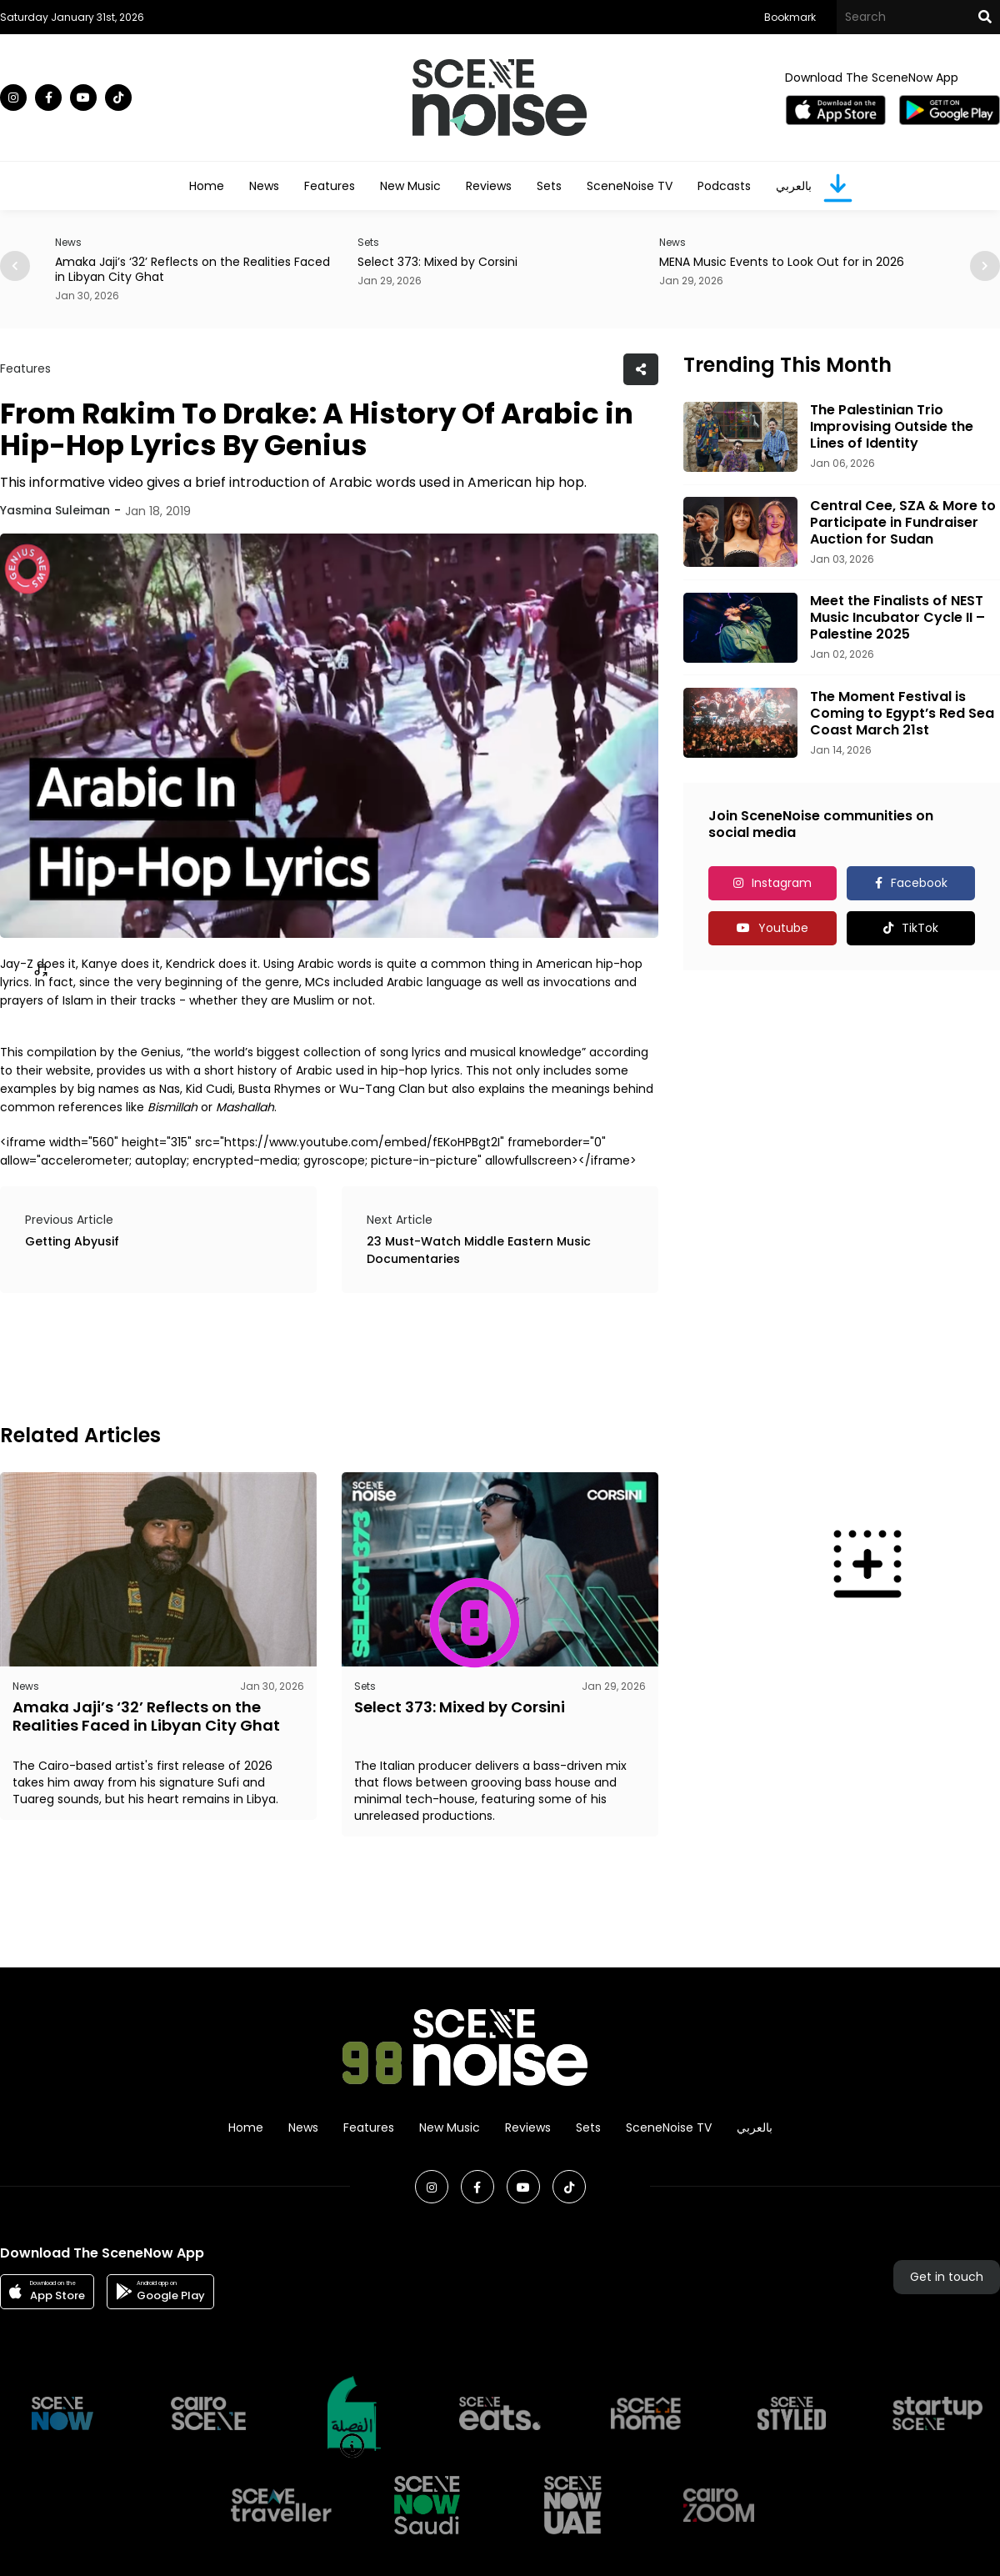 The image size is (1000, 2576). Describe the element at coordinates (838, 188) in the screenshot. I see `download file to device` at that location.